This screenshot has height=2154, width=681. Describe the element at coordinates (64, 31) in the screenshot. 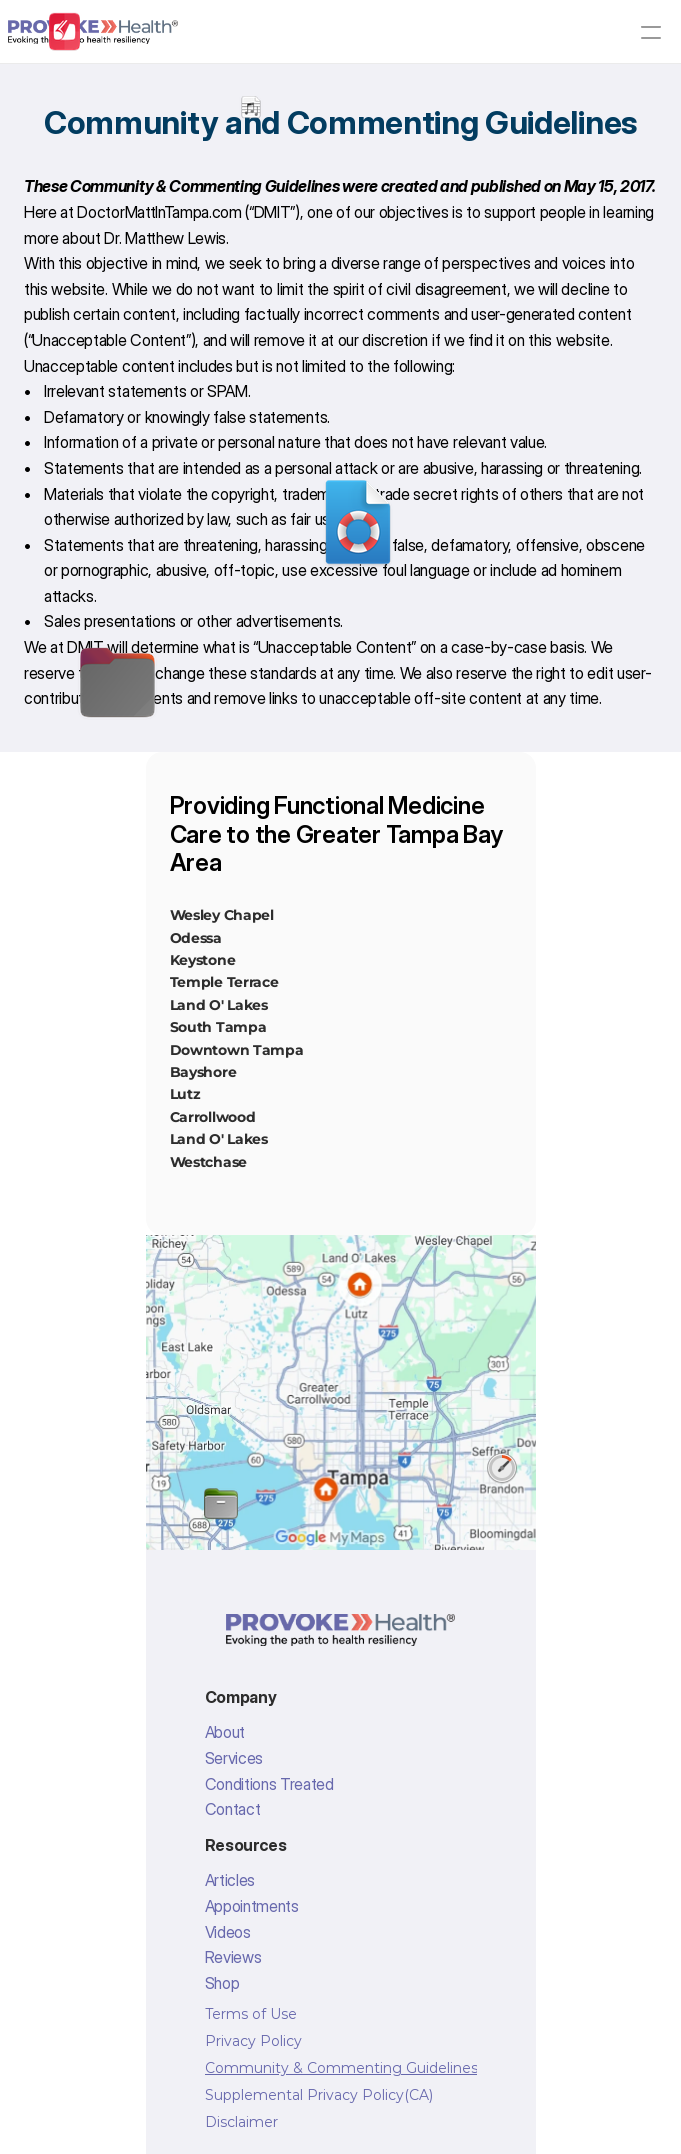

I see `postscript document file type indicator` at that location.